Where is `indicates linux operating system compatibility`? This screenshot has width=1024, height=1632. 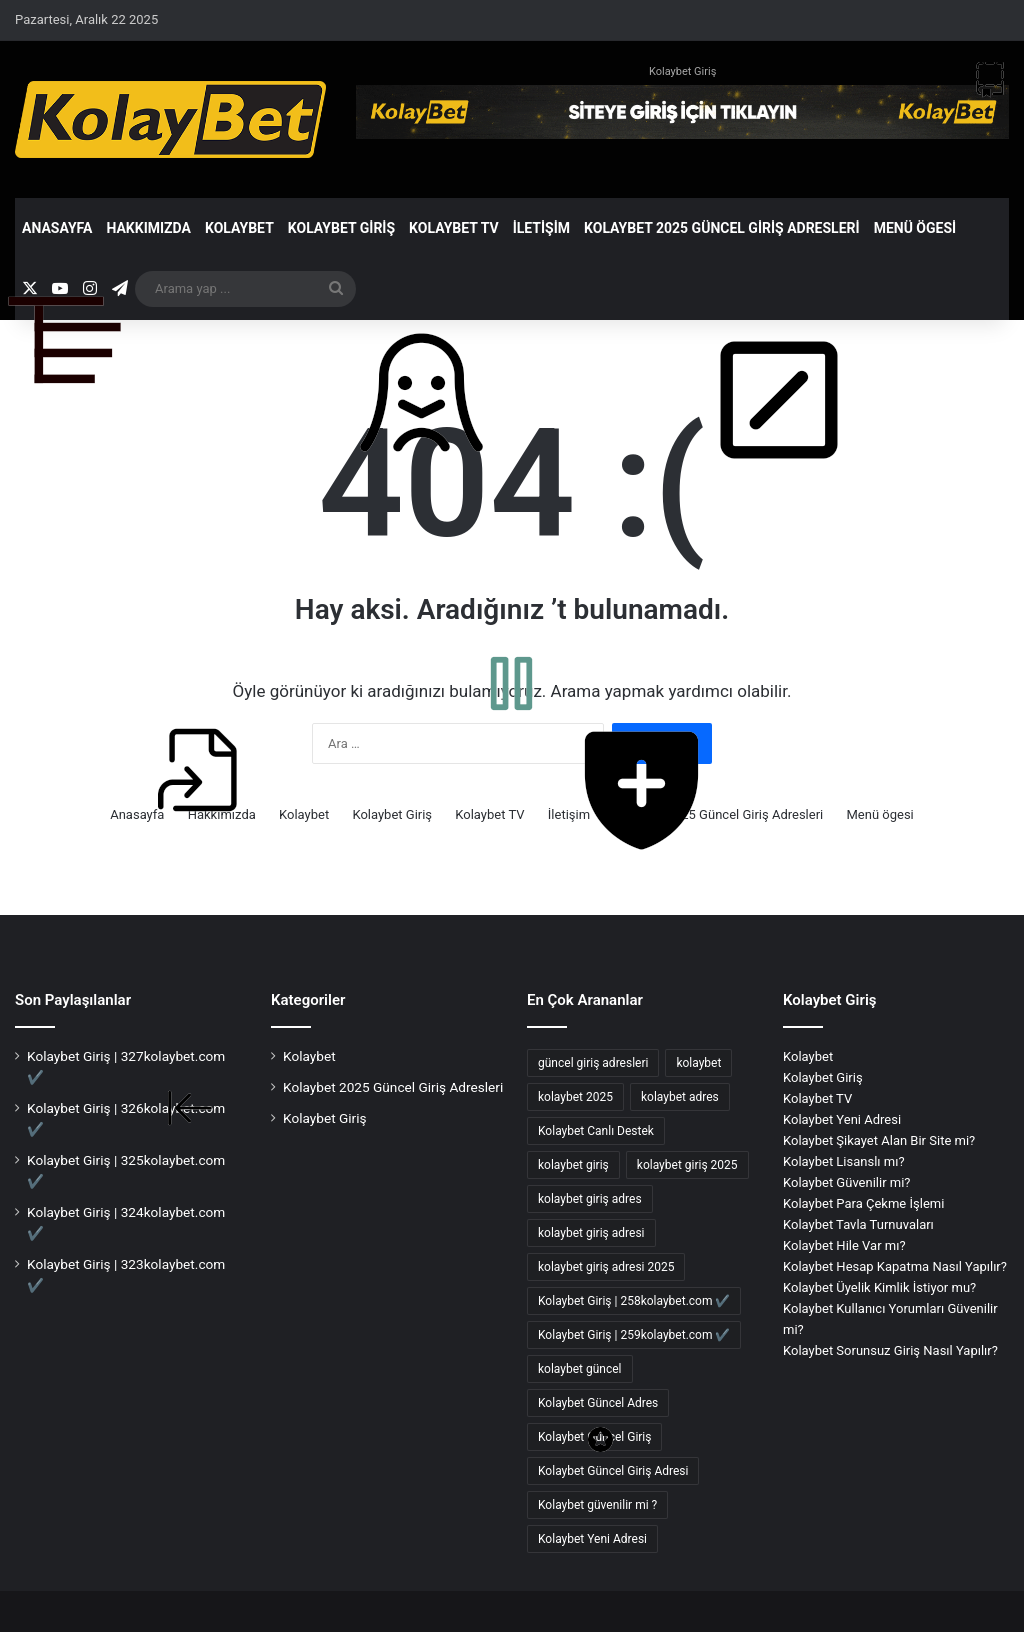
indicates linux operating system compatibility is located at coordinates (421, 399).